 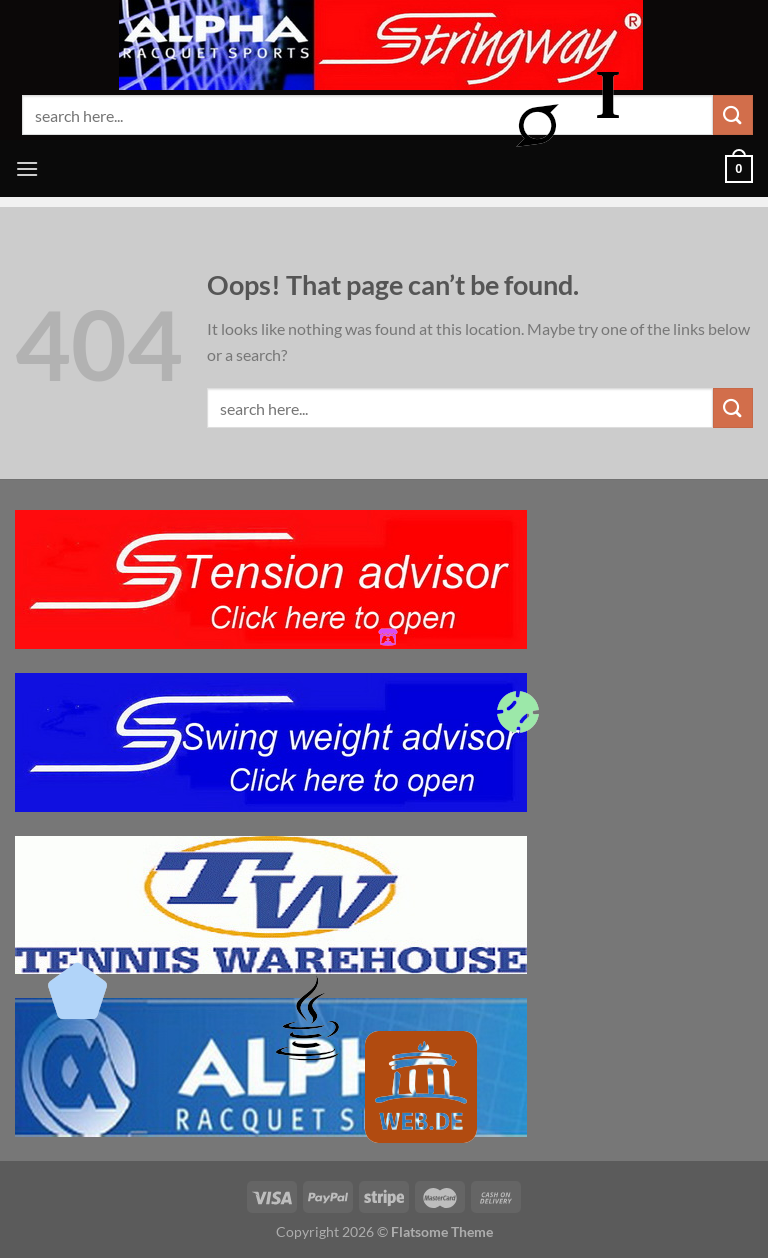 I want to click on open web.de email service, so click(x=421, y=1087).